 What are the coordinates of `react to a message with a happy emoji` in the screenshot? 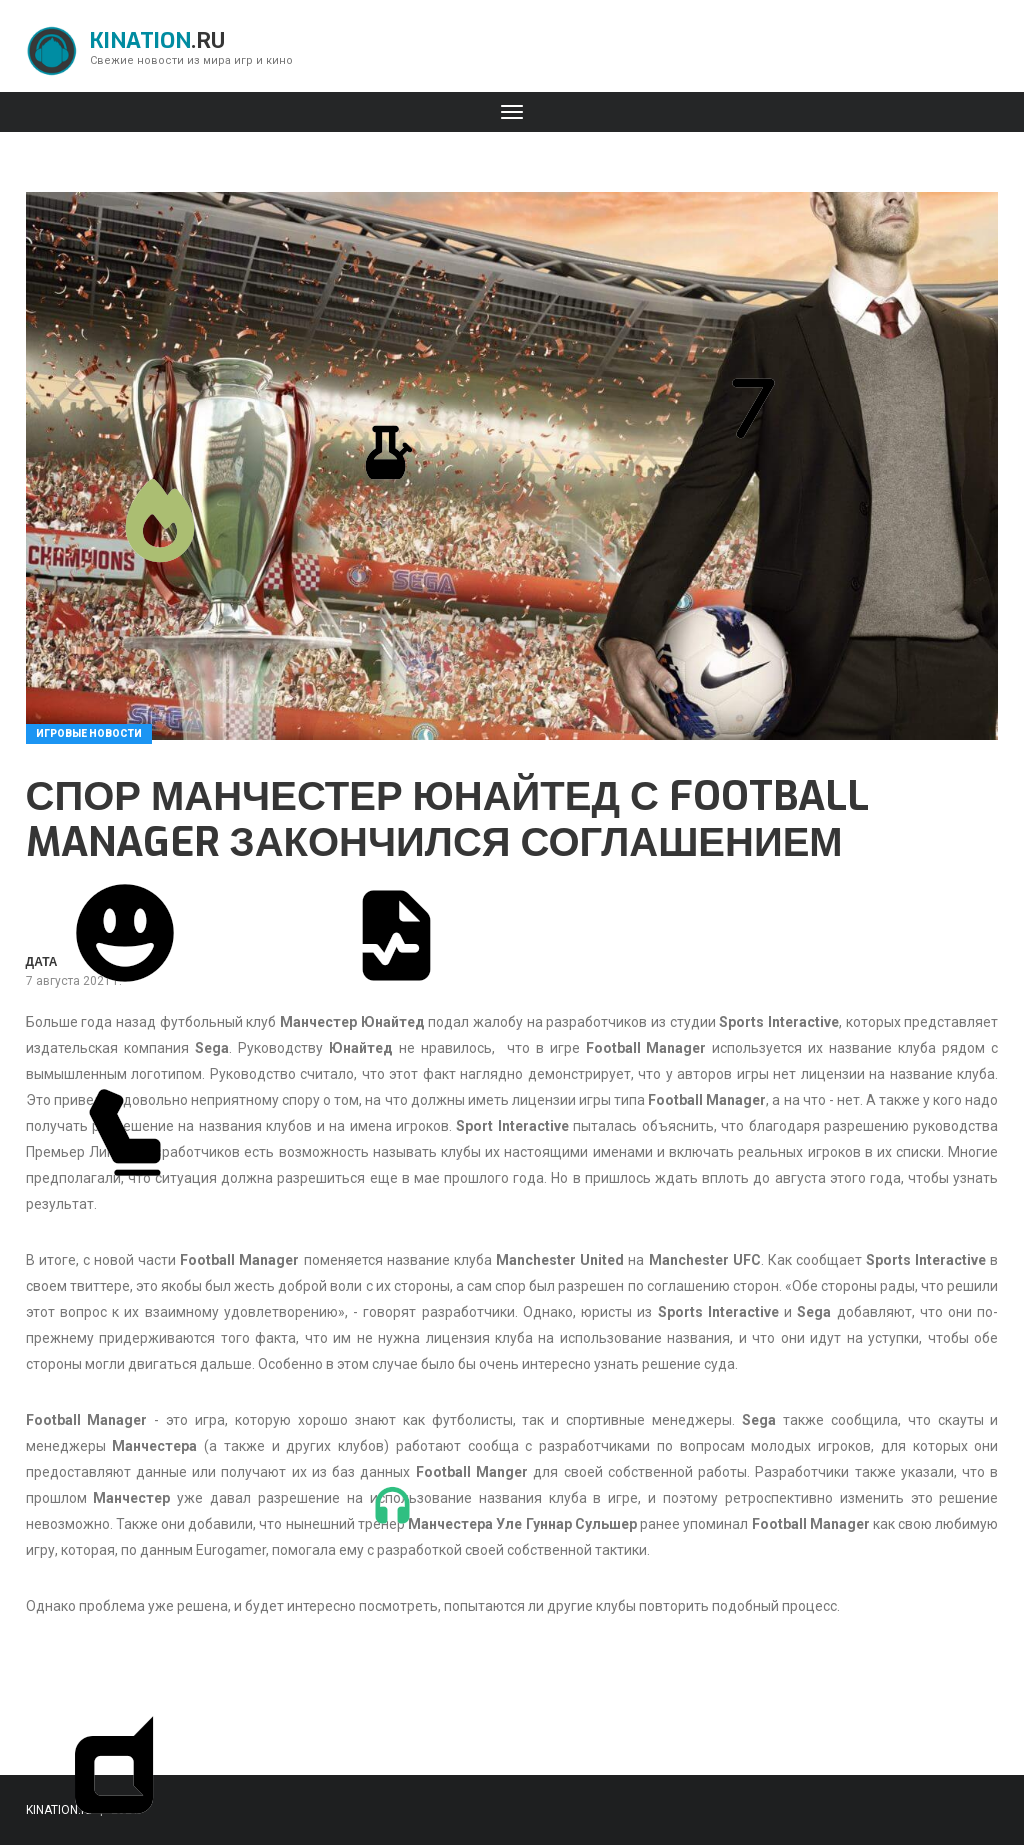 It's located at (125, 933).